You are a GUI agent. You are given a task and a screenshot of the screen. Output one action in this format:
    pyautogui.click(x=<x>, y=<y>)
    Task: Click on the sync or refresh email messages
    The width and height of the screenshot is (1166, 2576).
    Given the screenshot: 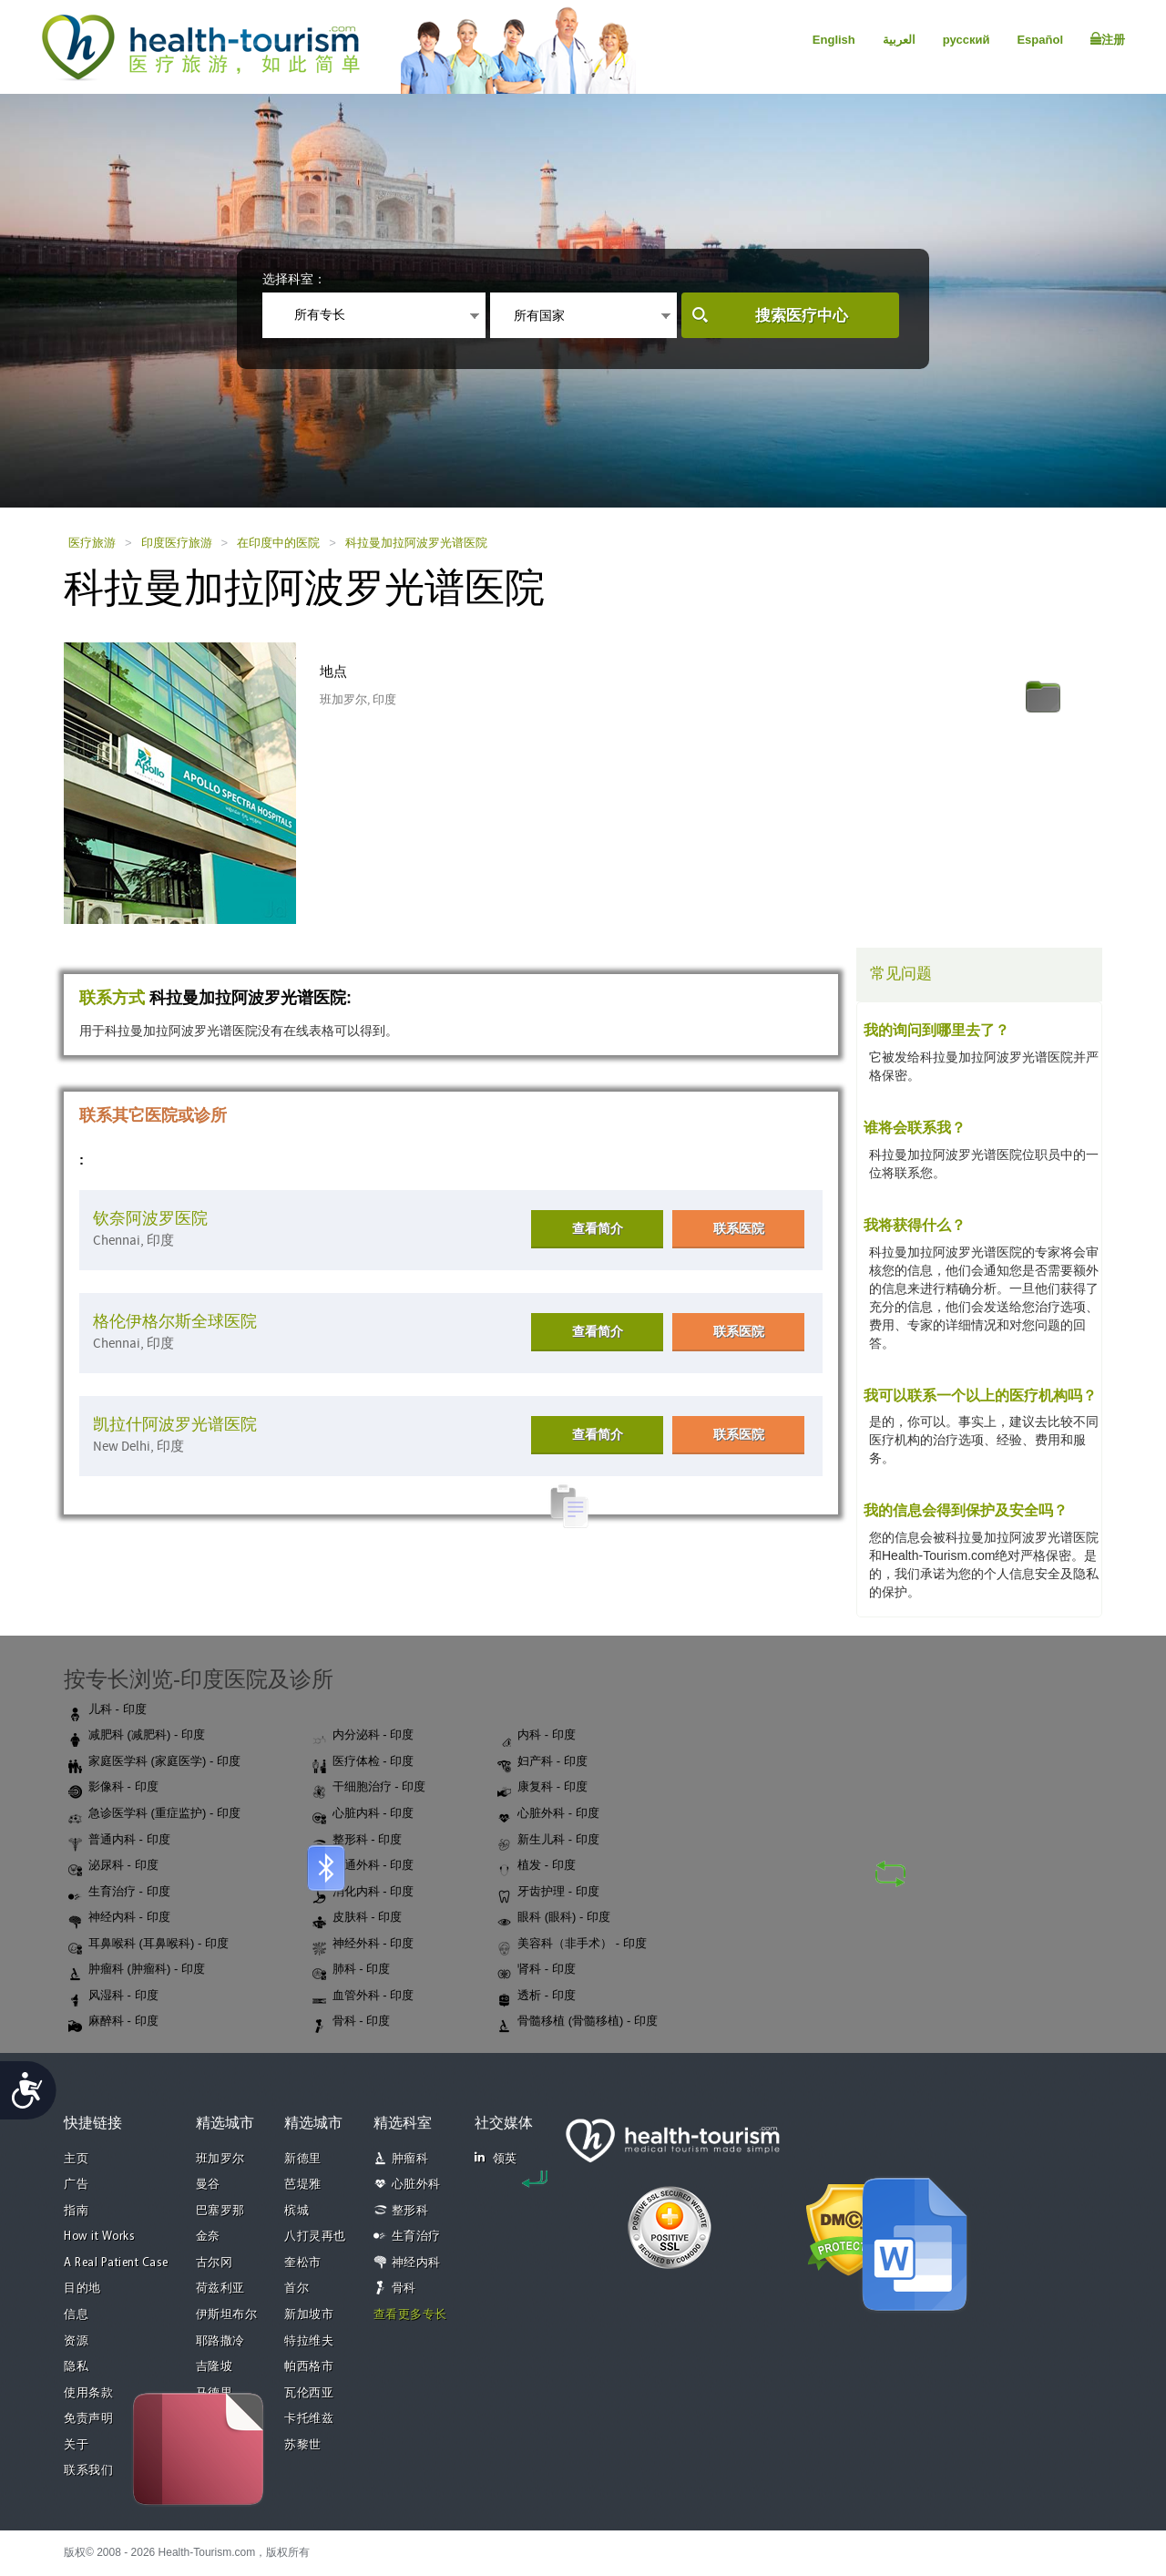 What is the action you would take?
    pyautogui.click(x=890, y=1873)
    